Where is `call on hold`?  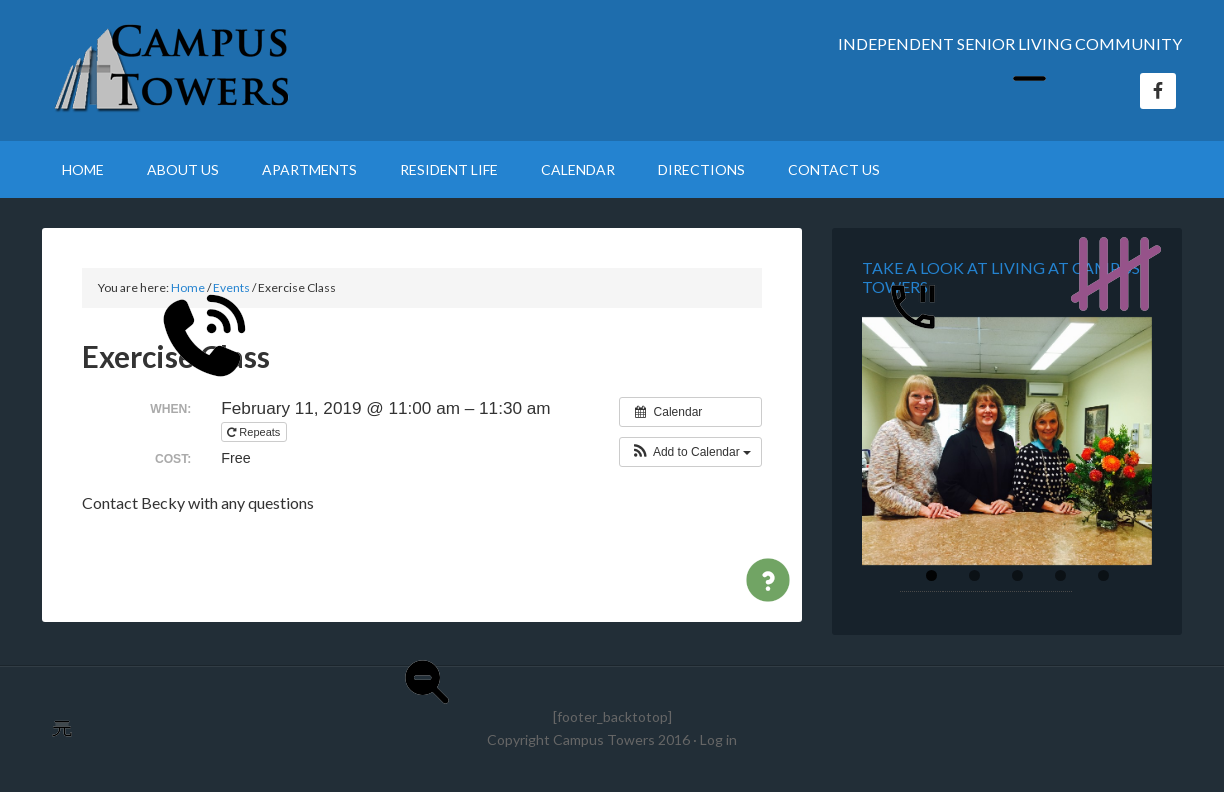
call on hold is located at coordinates (913, 307).